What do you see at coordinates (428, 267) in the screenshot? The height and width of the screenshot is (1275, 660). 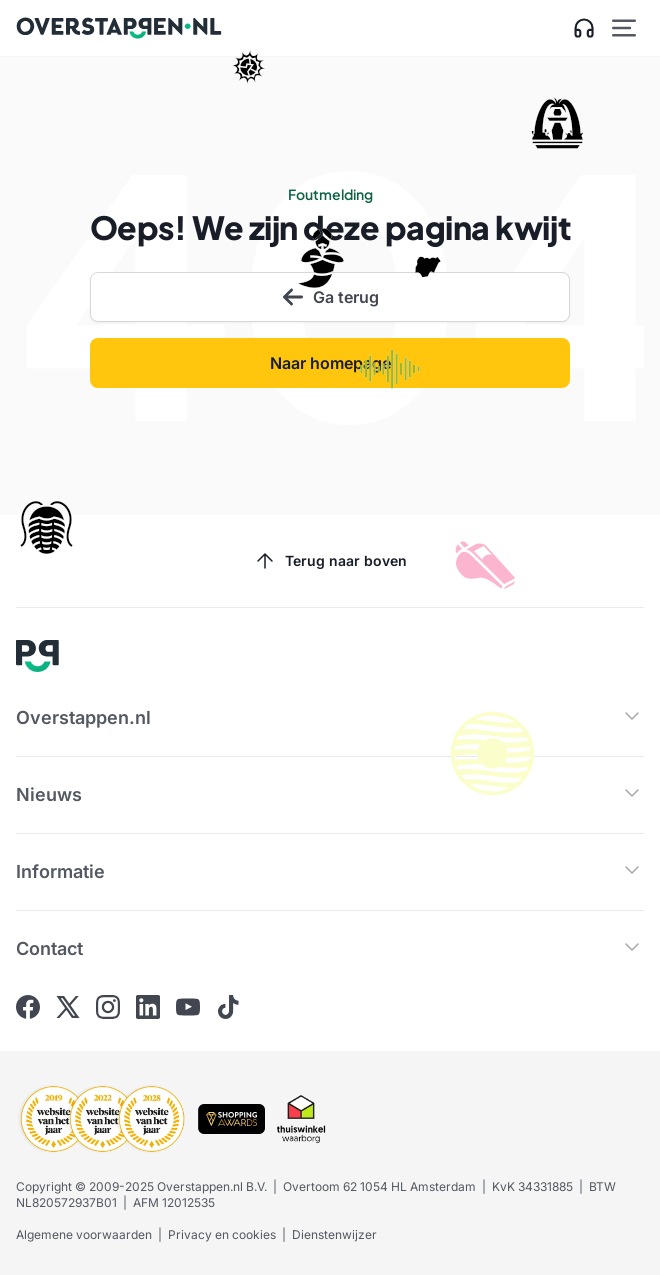 I see `select Nigeria as your country or region` at bounding box center [428, 267].